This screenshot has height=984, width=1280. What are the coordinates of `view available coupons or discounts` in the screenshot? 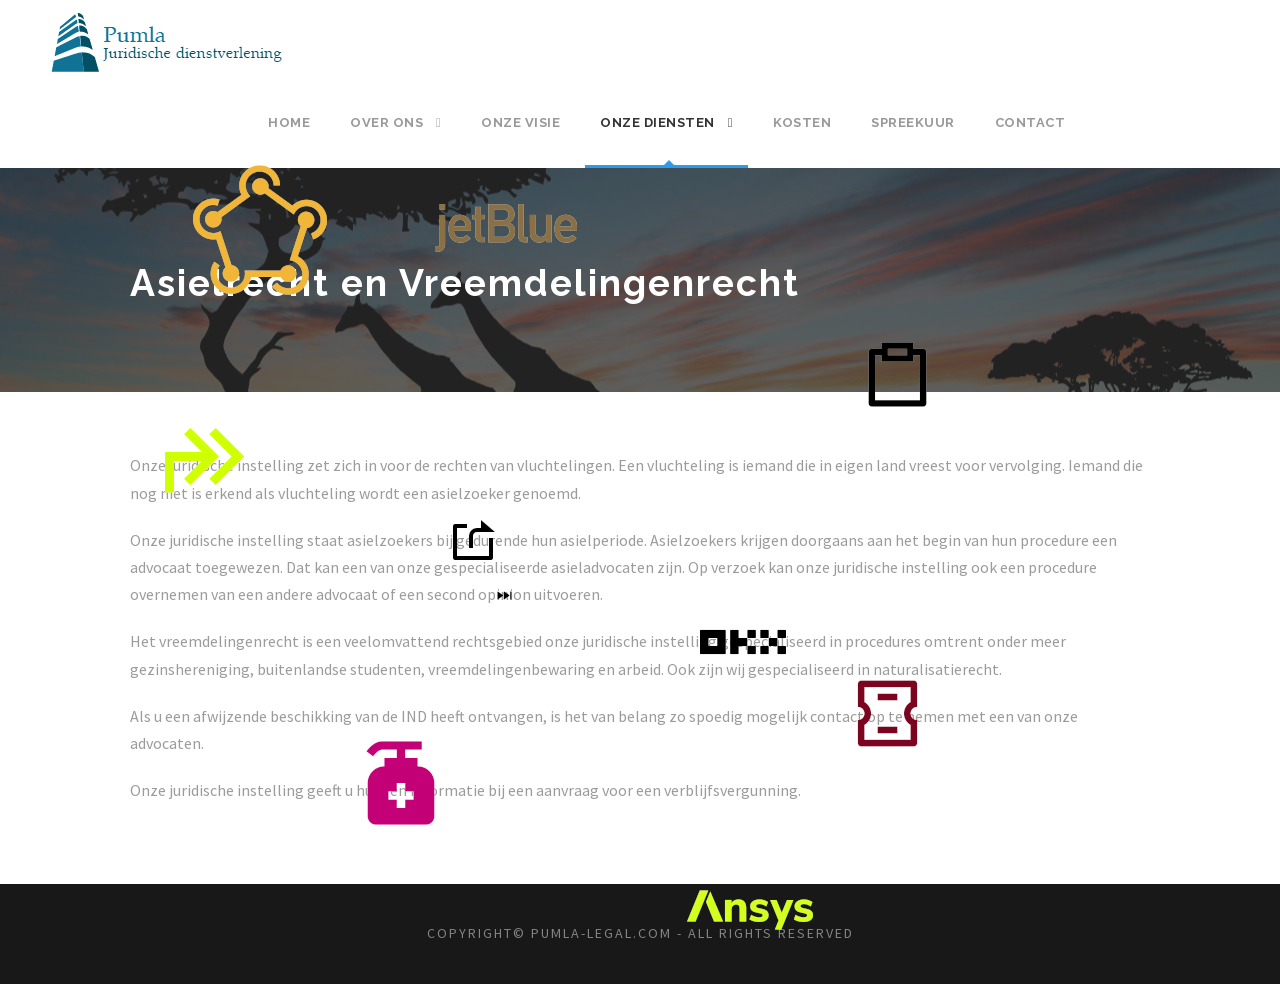 It's located at (887, 713).